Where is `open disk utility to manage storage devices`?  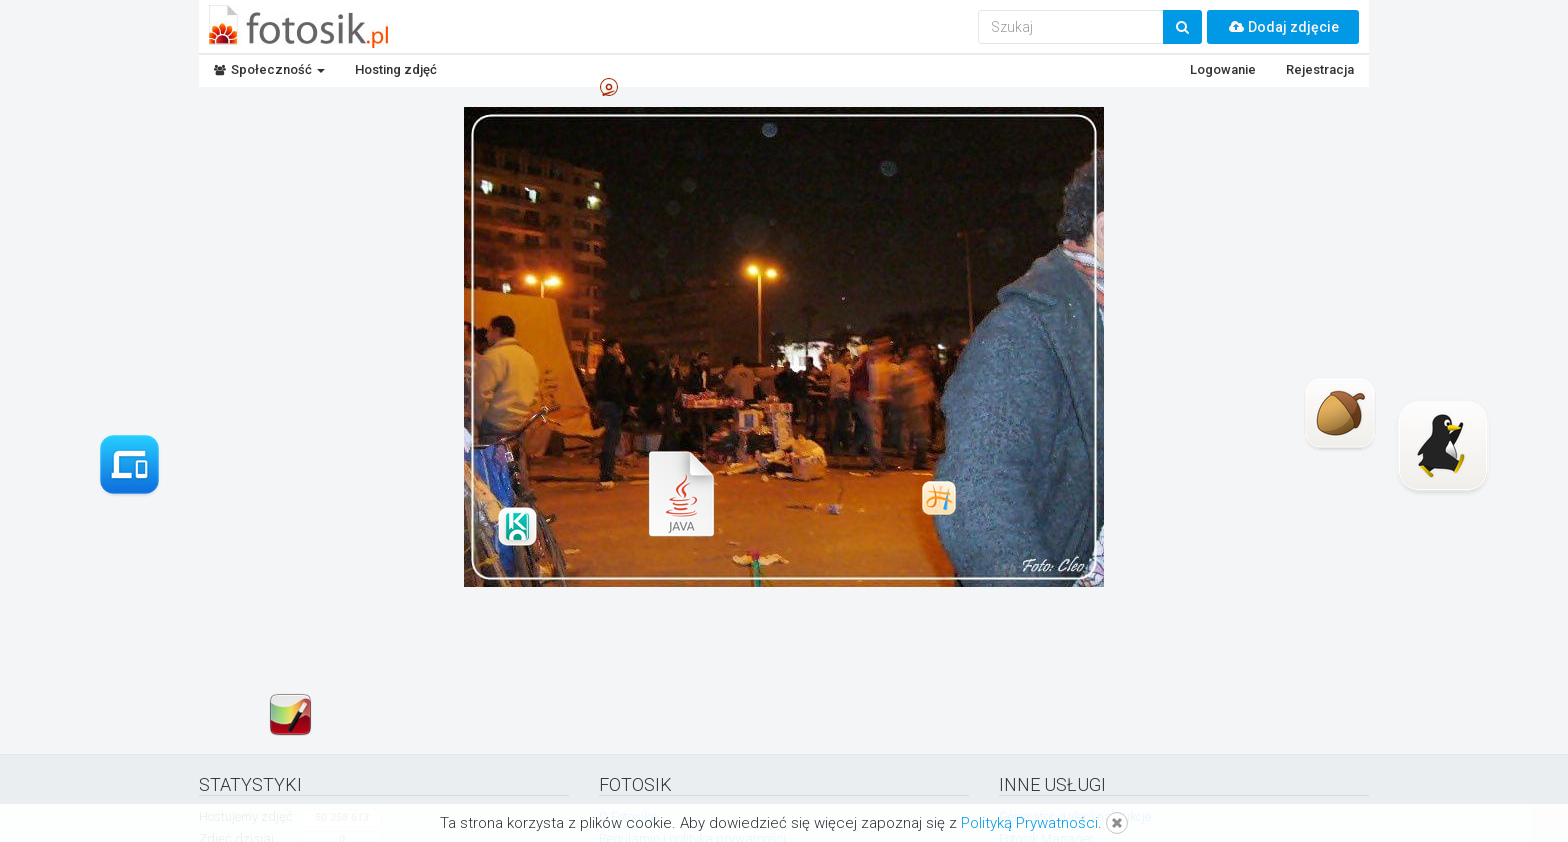 open disk utility to manage storage devices is located at coordinates (609, 87).